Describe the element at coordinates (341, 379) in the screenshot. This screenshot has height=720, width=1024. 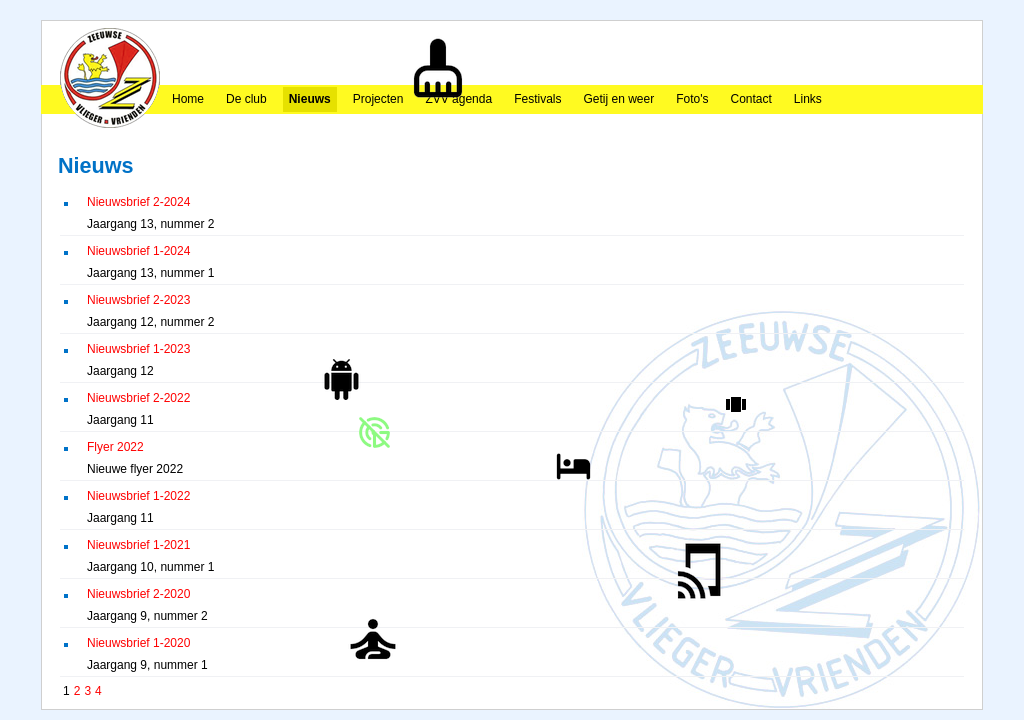
I see `android device or operating system indicator` at that location.